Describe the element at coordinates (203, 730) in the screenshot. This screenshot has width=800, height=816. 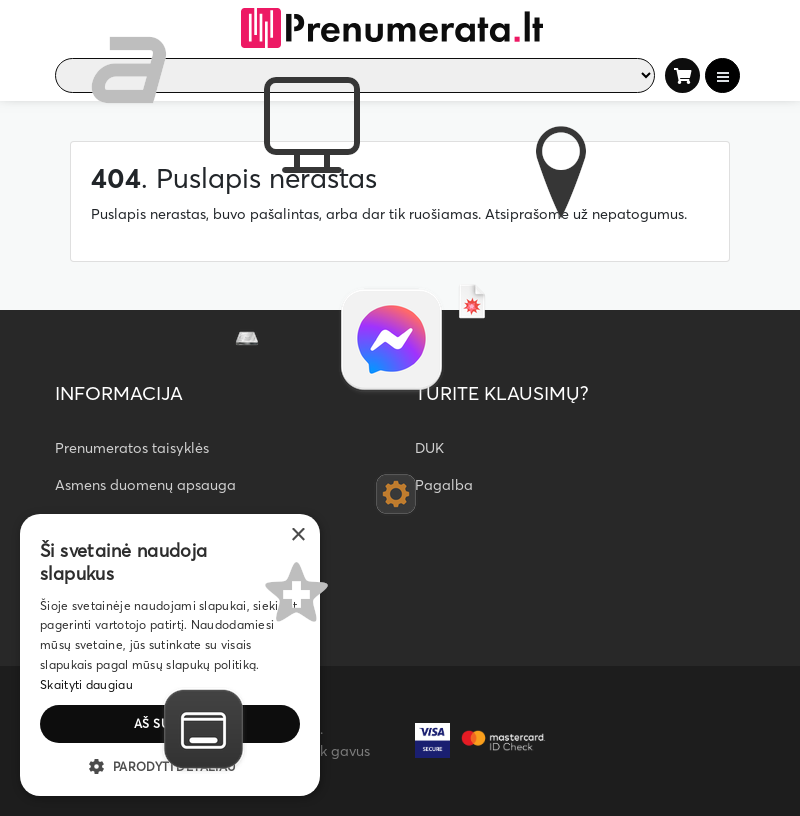
I see `open desktop and screen saver preferences` at that location.